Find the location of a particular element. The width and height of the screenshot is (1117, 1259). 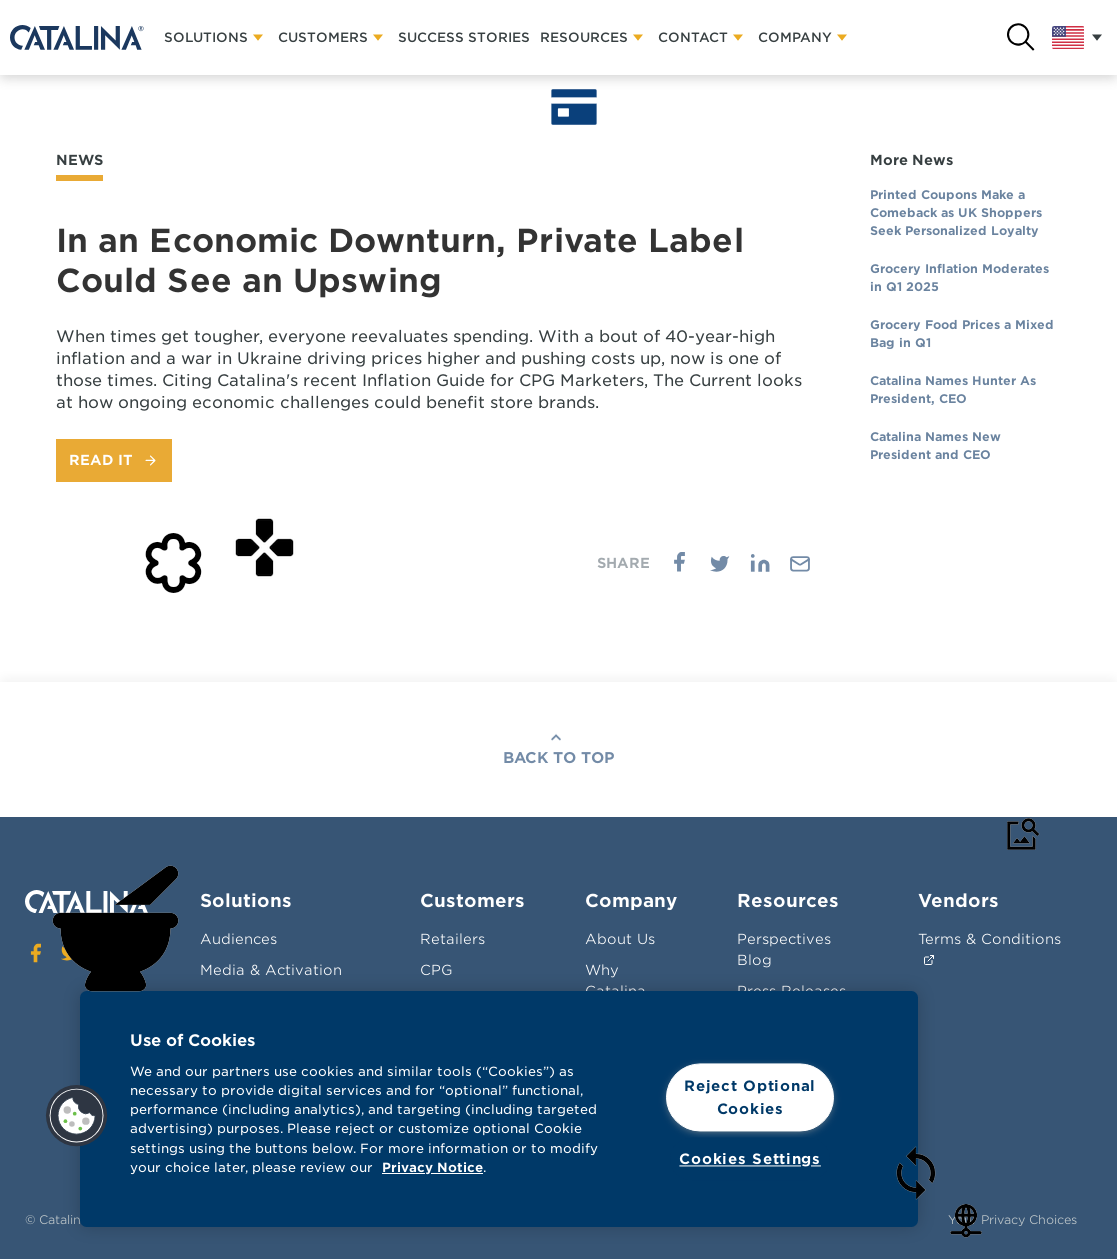

access games or gaming section is located at coordinates (264, 547).